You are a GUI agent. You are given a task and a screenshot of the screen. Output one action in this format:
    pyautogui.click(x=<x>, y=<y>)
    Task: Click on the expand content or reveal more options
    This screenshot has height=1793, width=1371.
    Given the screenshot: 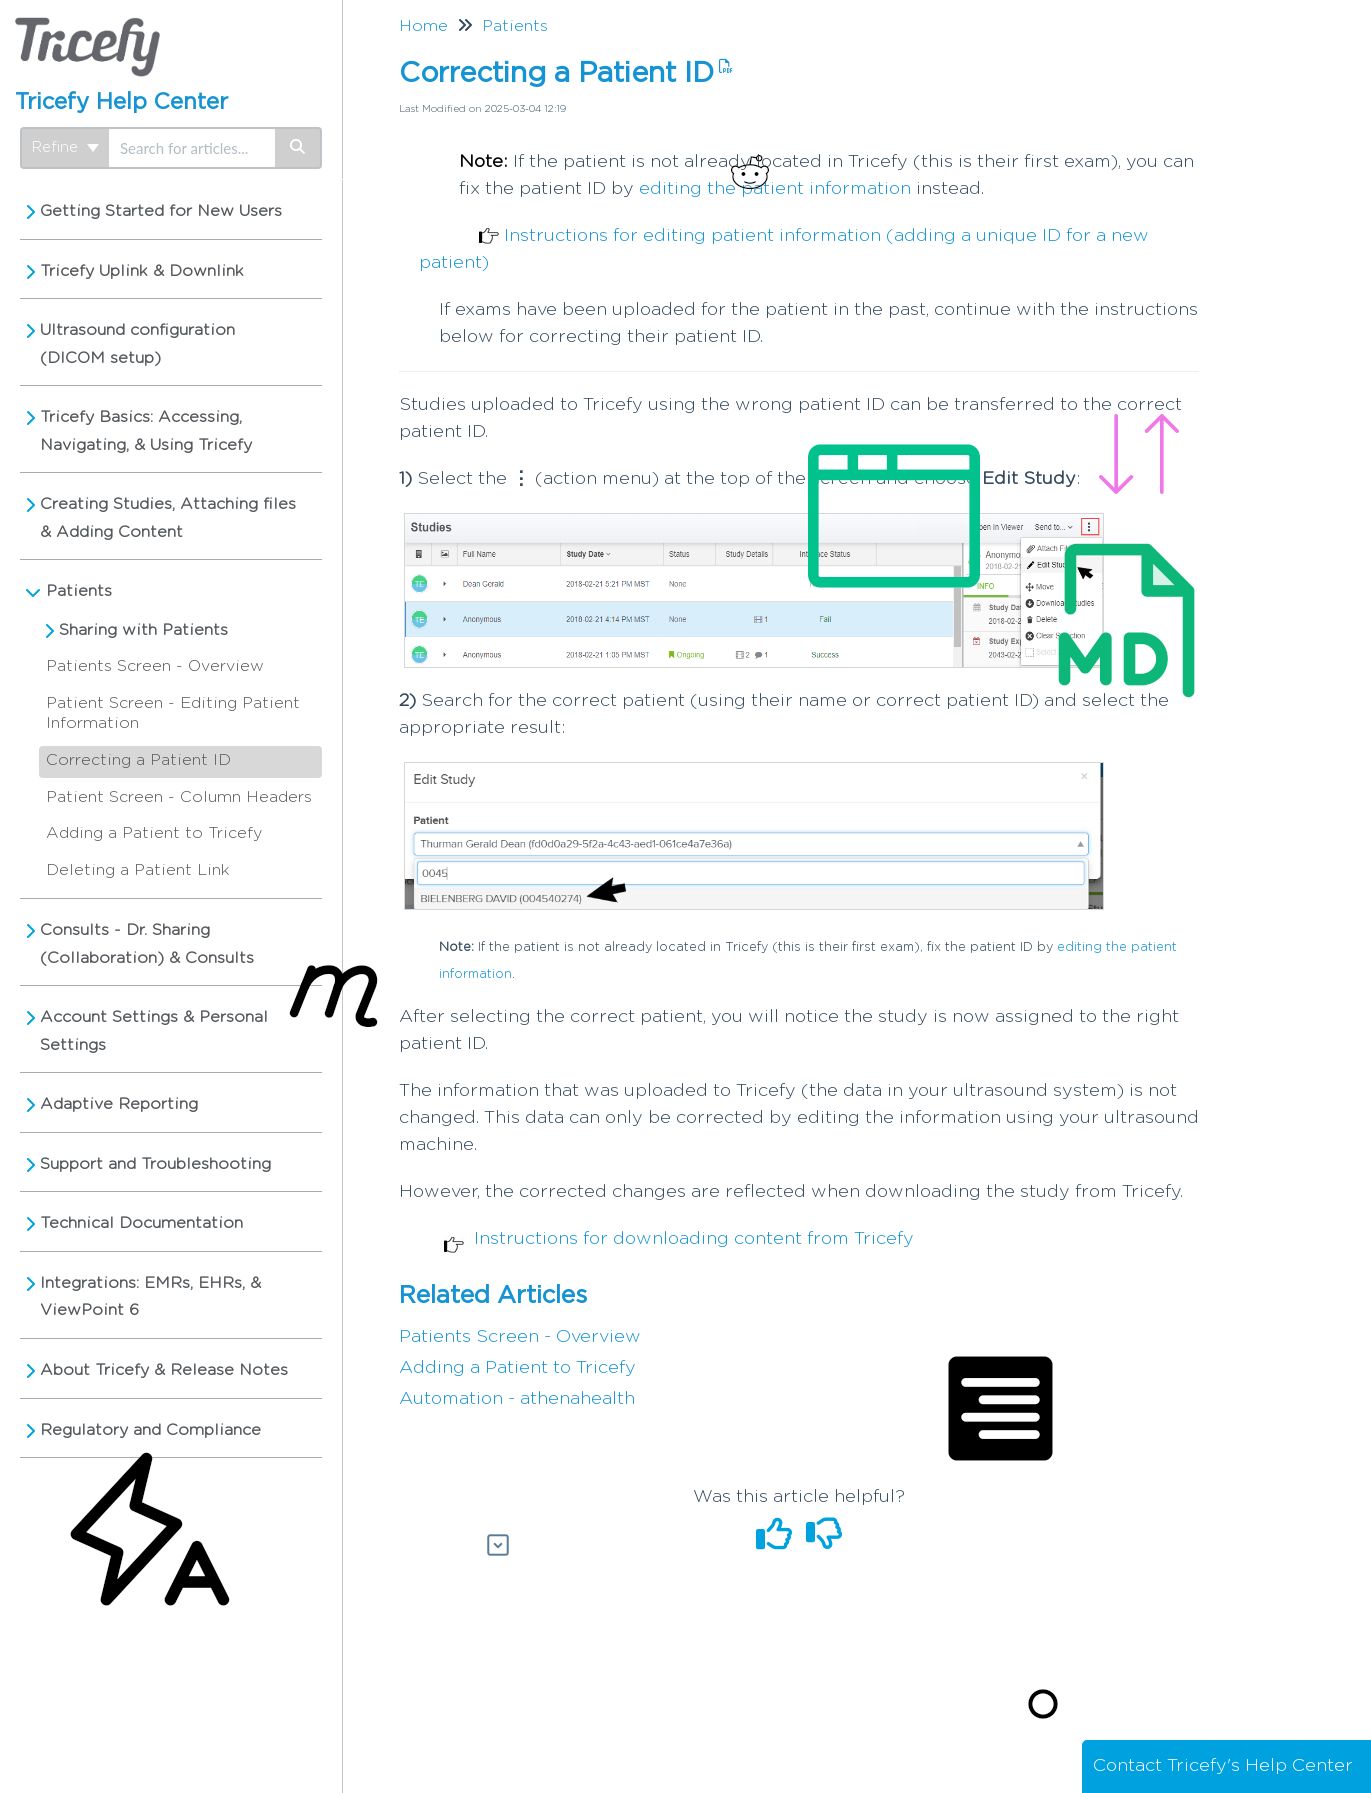 What is the action you would take?
    pyautogui.click(x=498, y=1545)
    